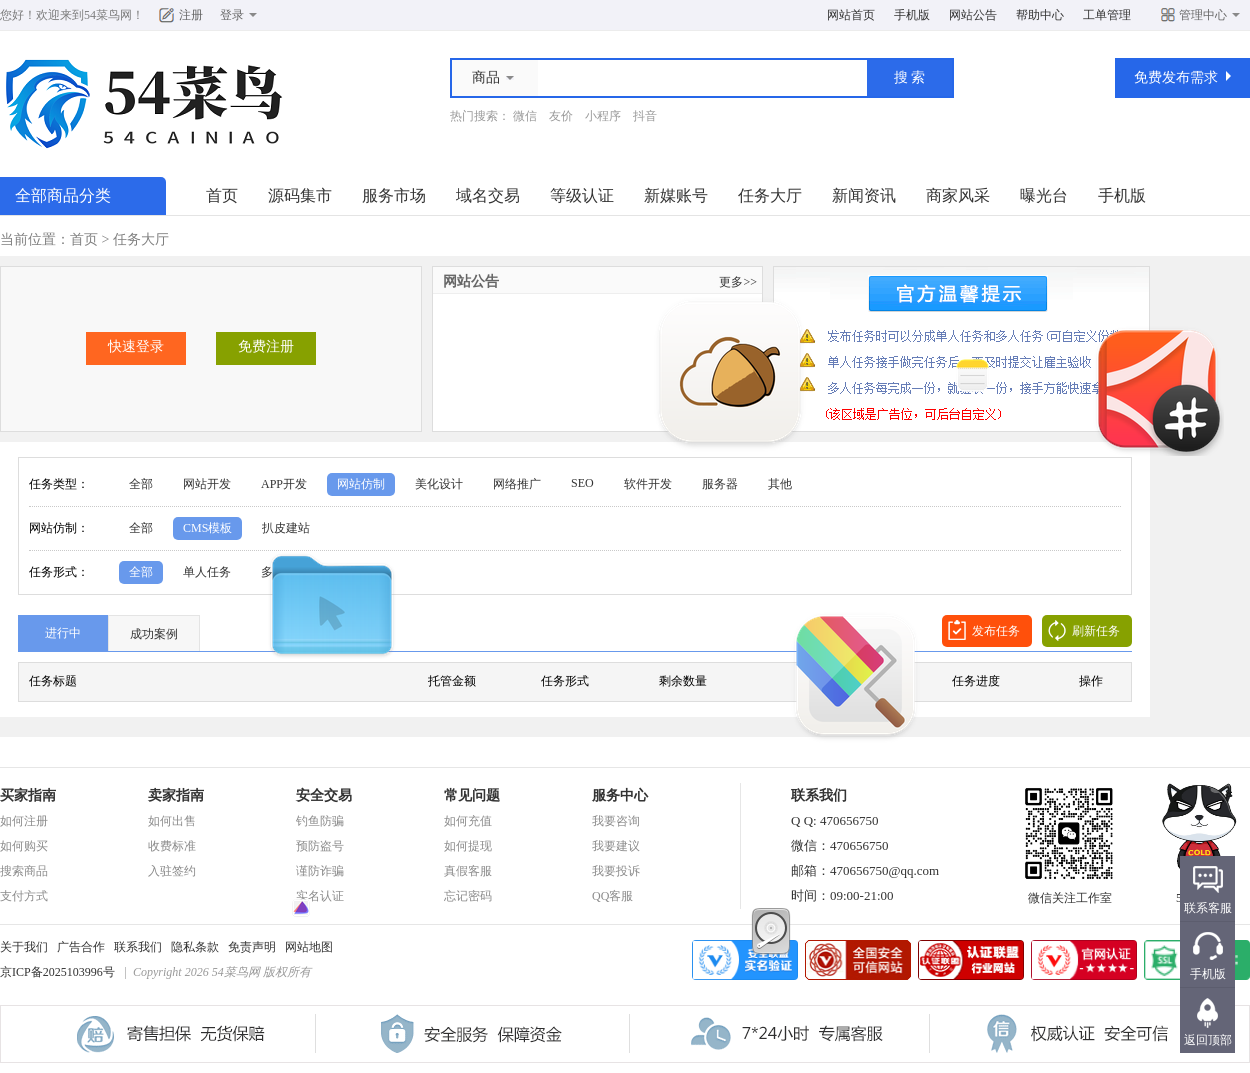 This screenshot has width=1250, height=1073. I want to click on open Gradience app to customize GTK theme colors, so click(855, 675).